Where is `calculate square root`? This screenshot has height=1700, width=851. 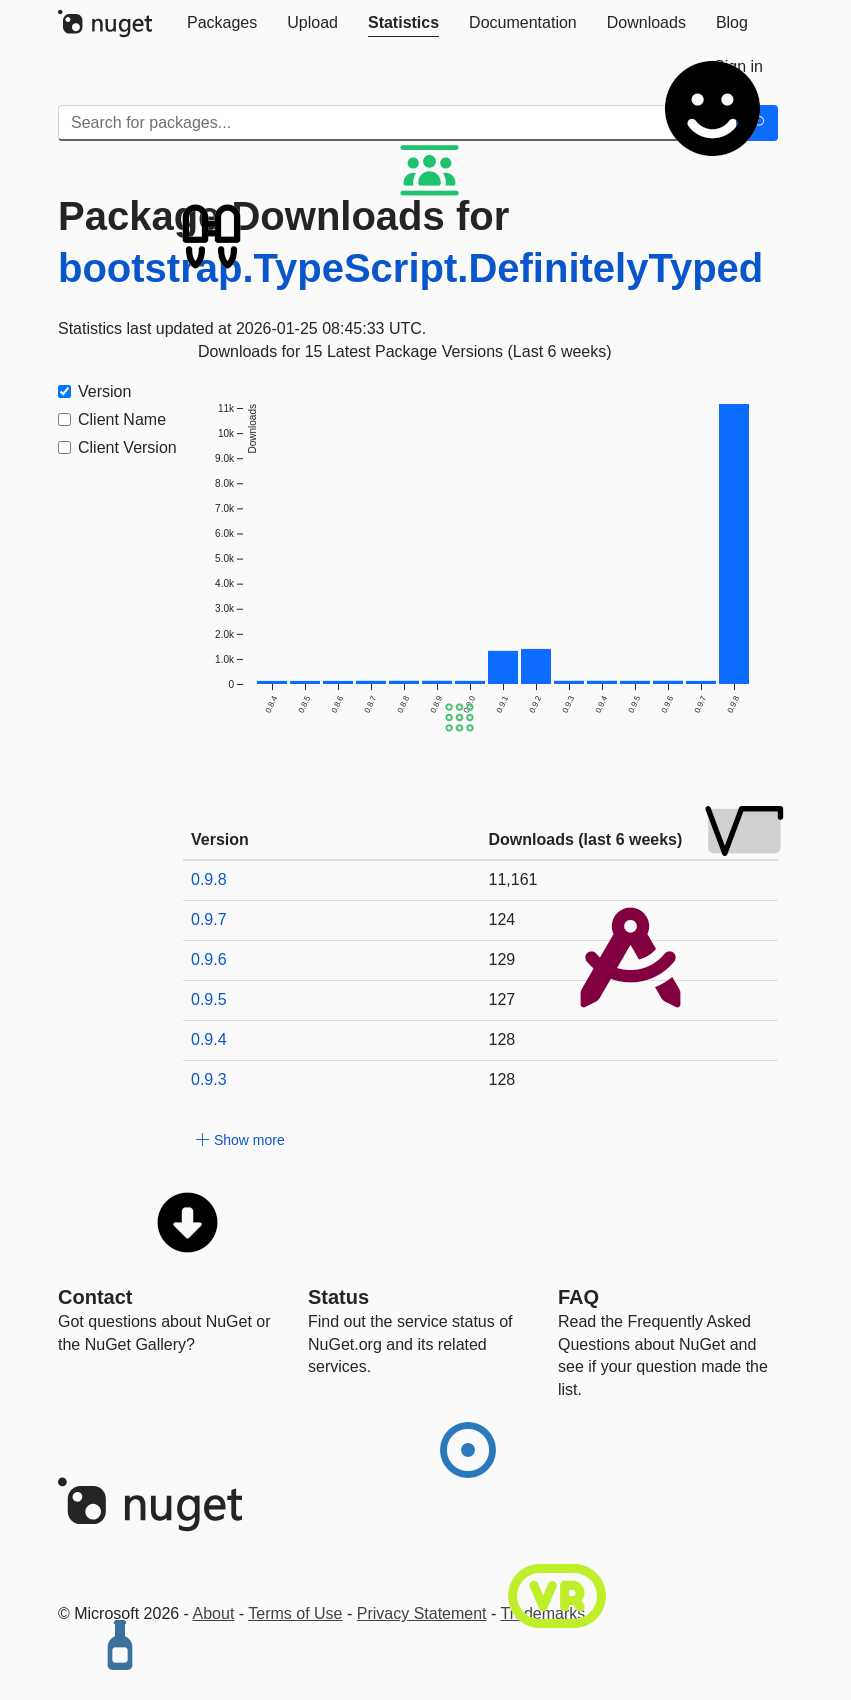
calculate square root is located at coordinates (741, 825).